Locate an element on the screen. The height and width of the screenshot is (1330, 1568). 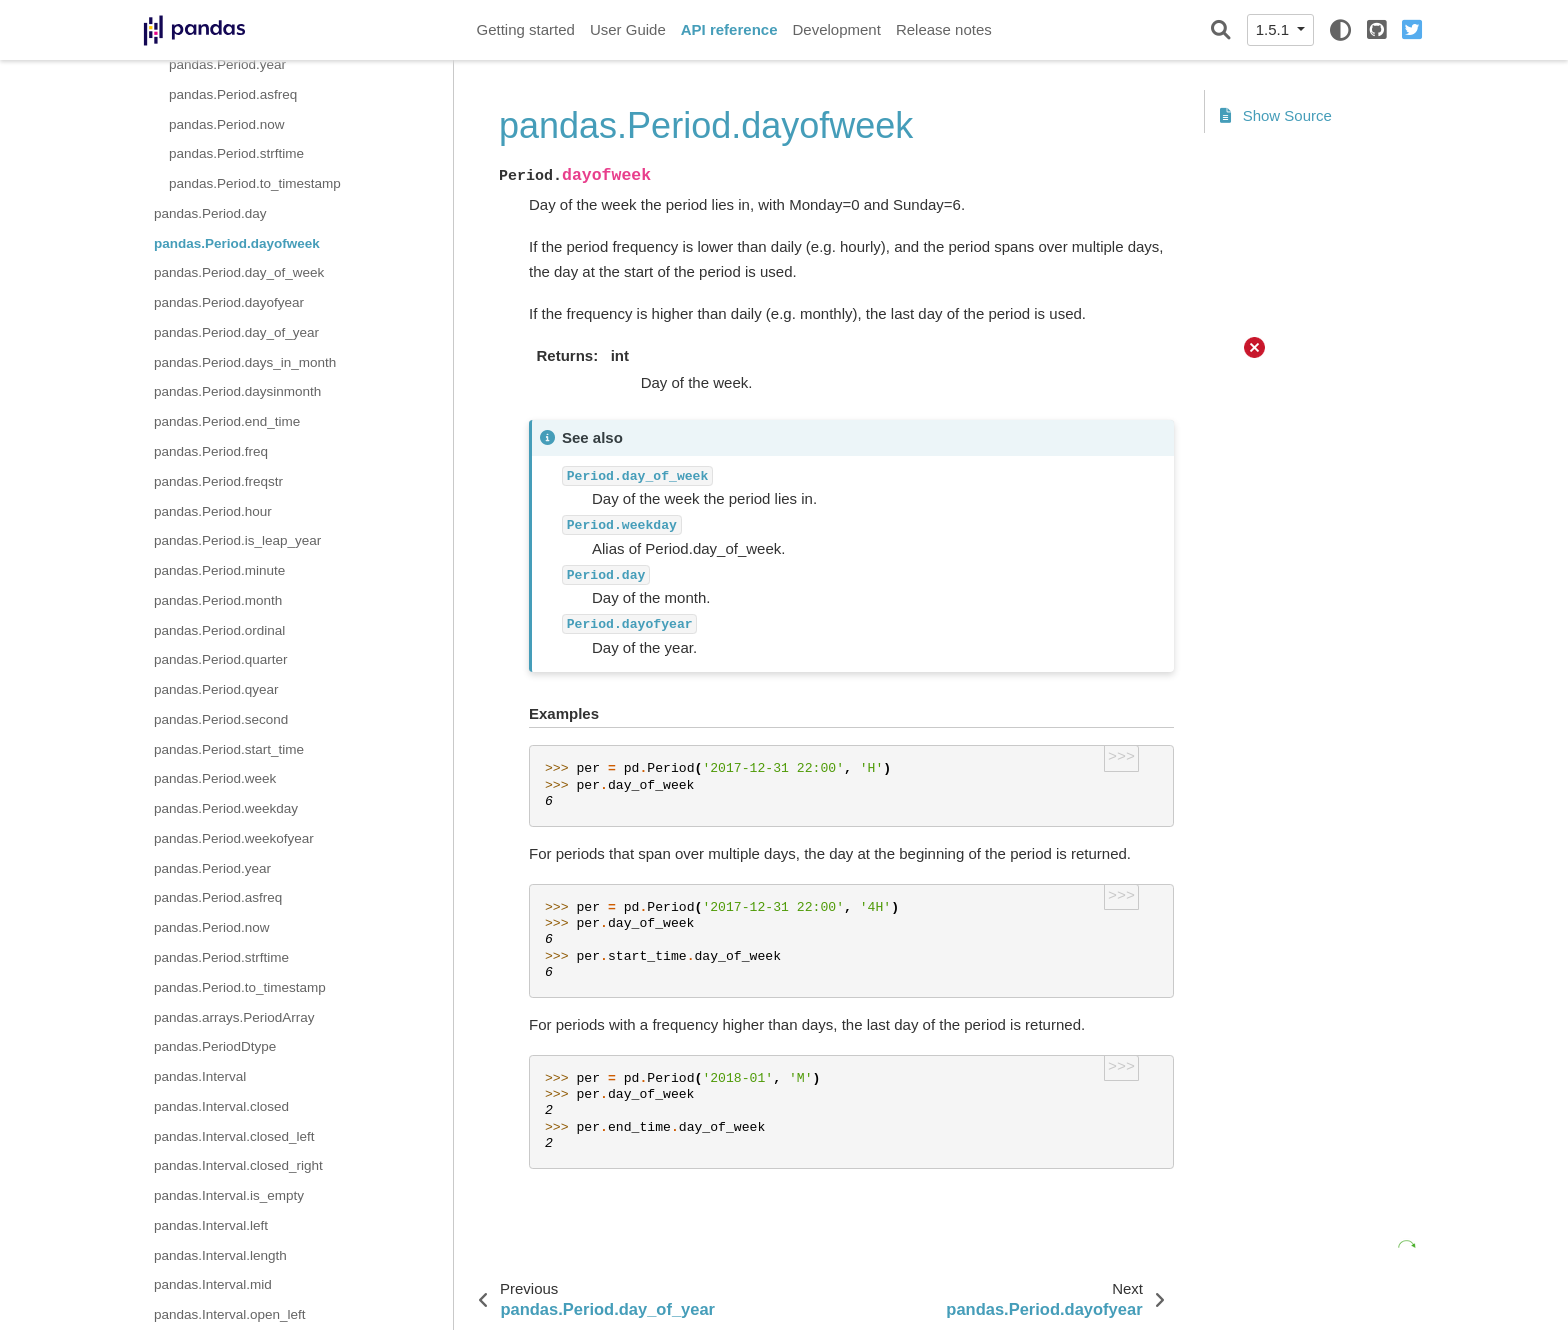
close the current window or dialog is located at coordinates (1254, 347).